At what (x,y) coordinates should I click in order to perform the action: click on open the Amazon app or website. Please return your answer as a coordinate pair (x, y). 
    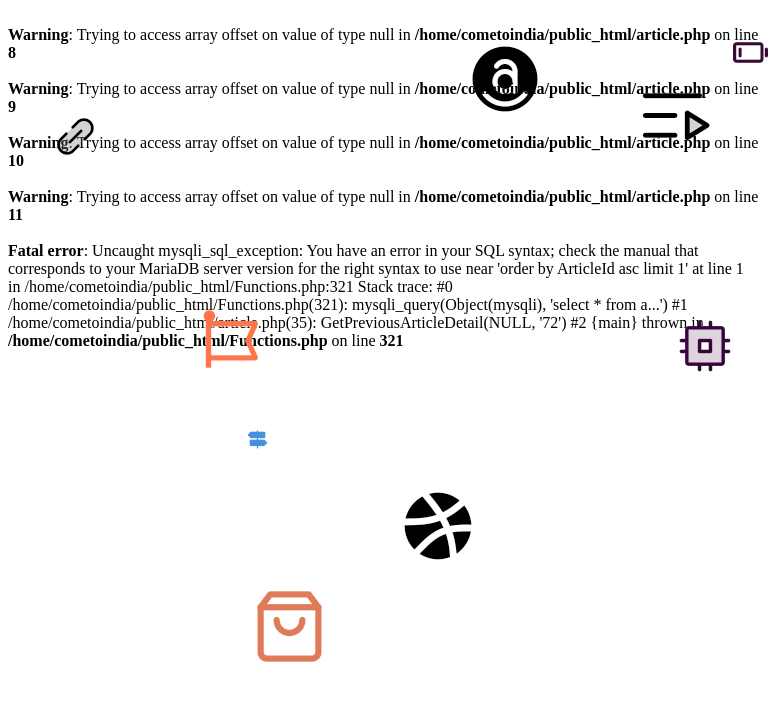
    Looking at the image, I should click on (505, 79).